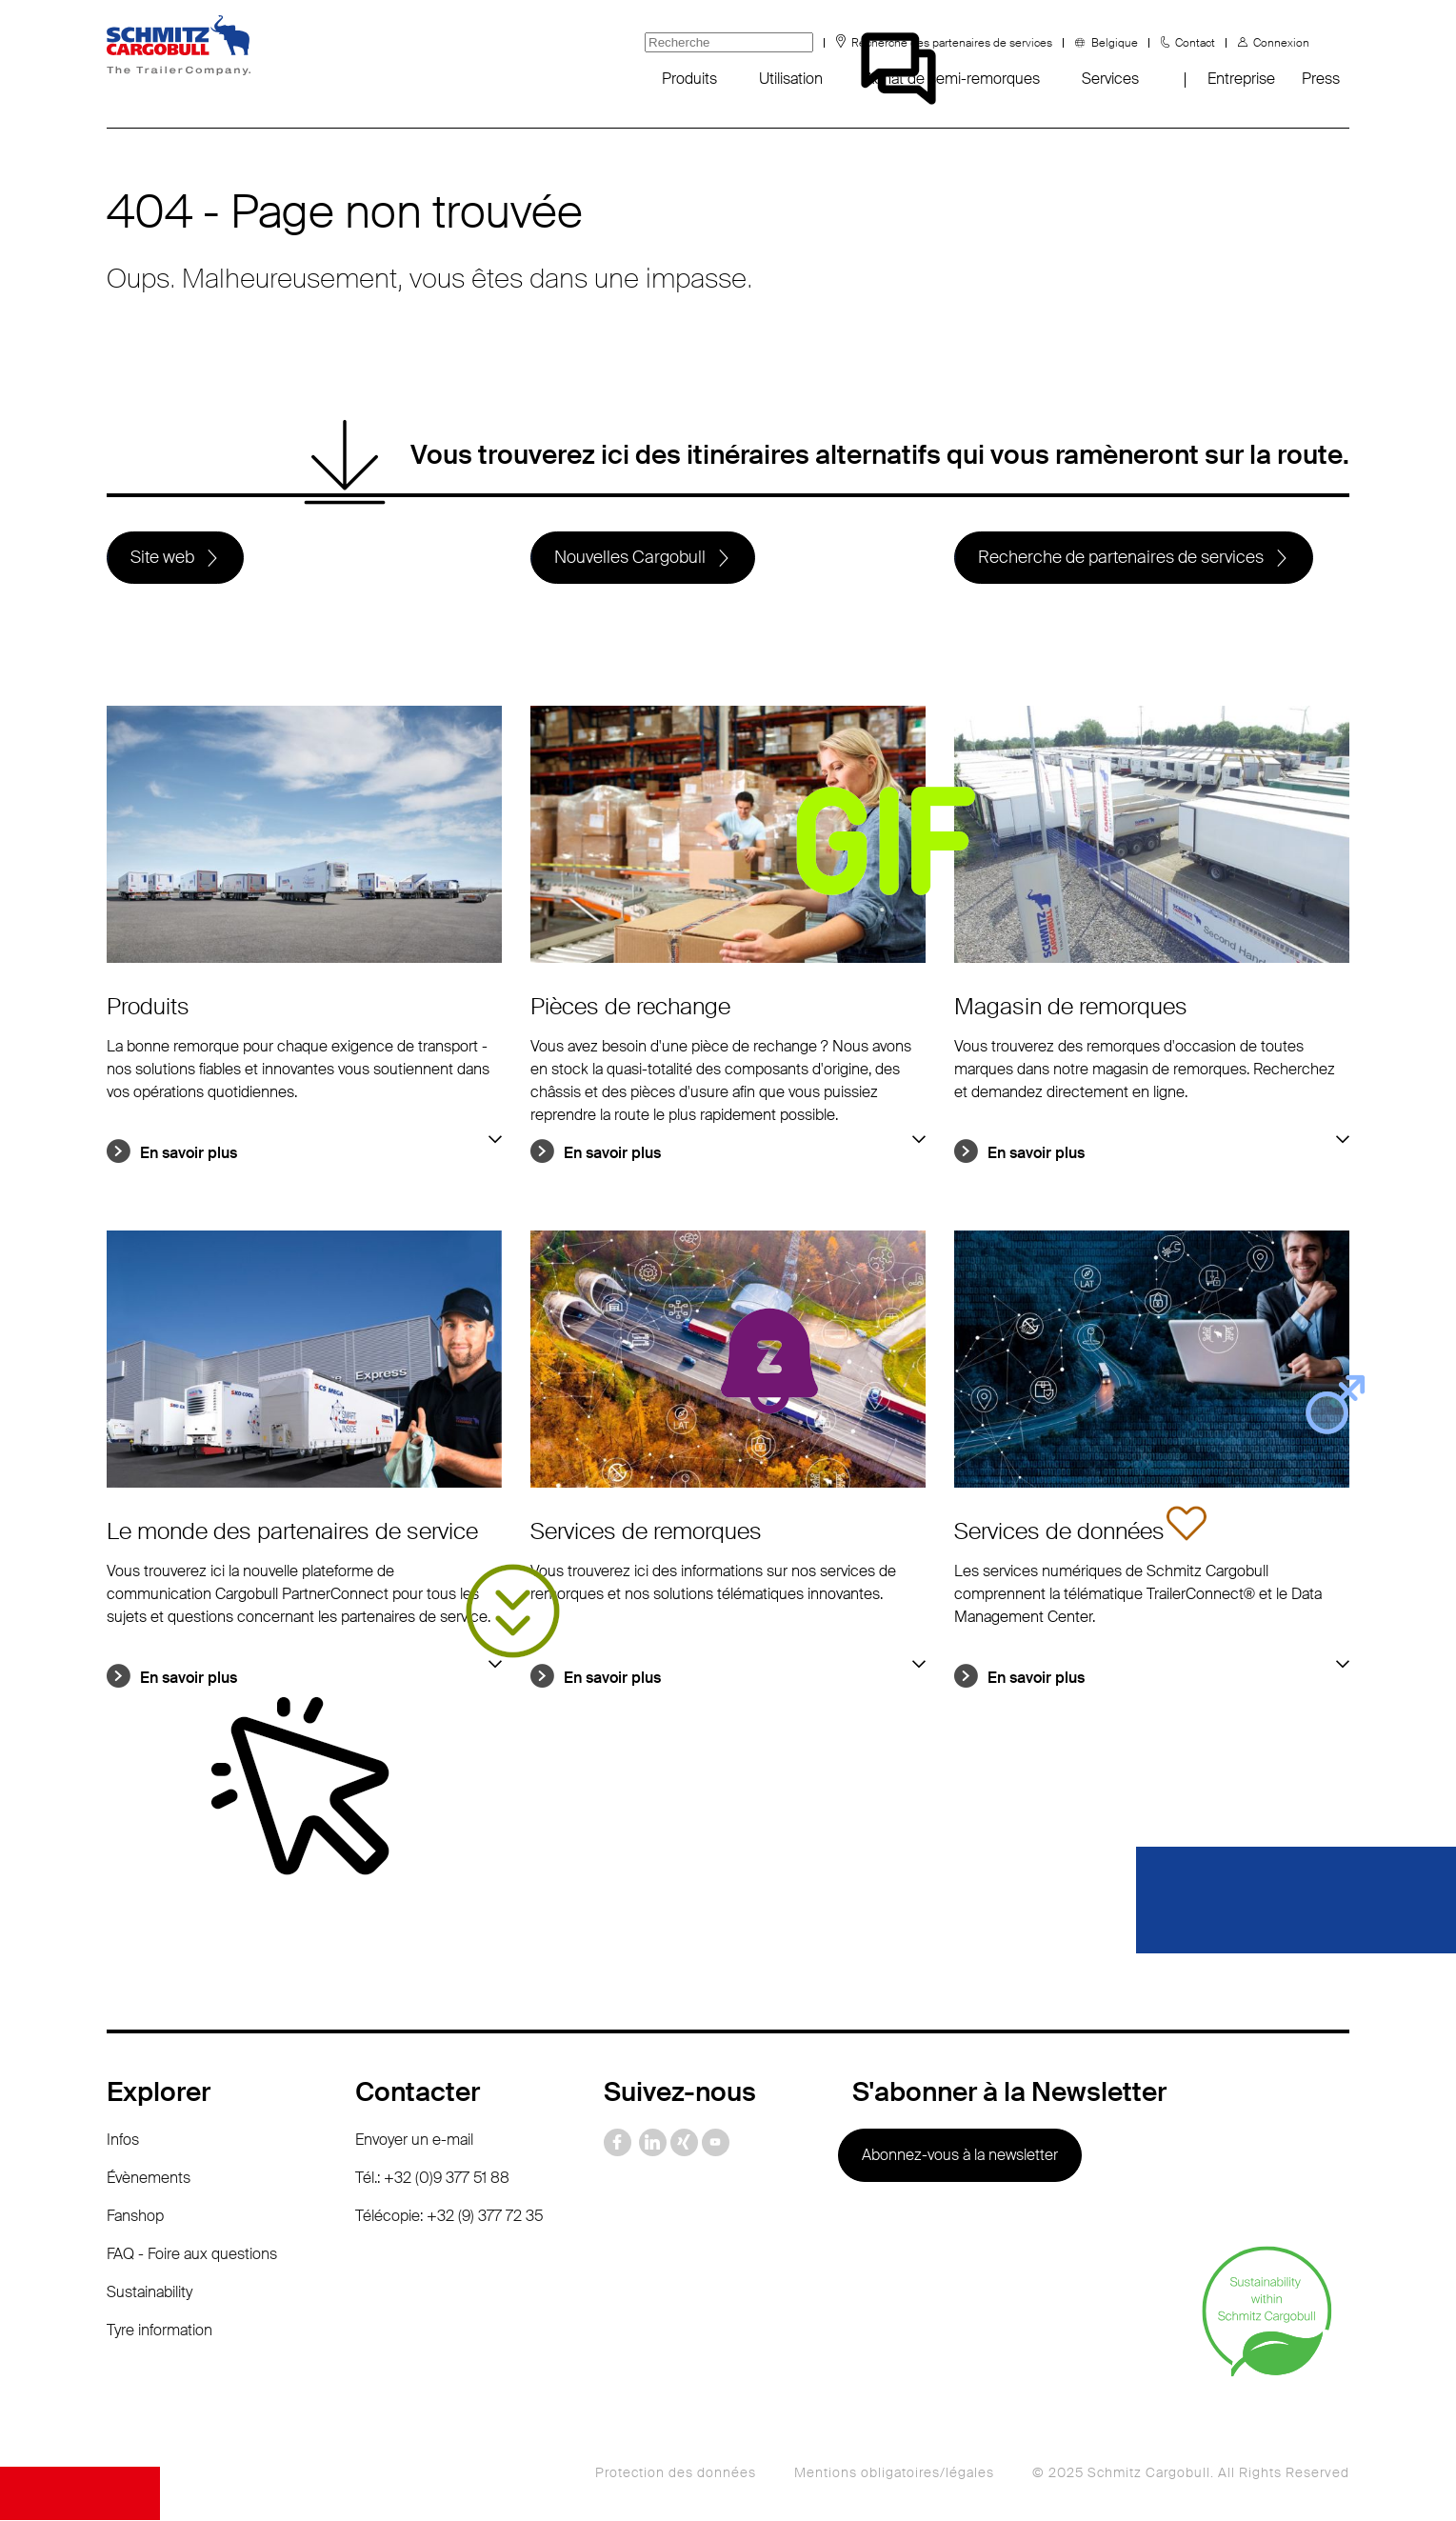 The height and width of the screenshot is (2521, 1456). I want to click on click or tap to interact, so click(309, 1795).